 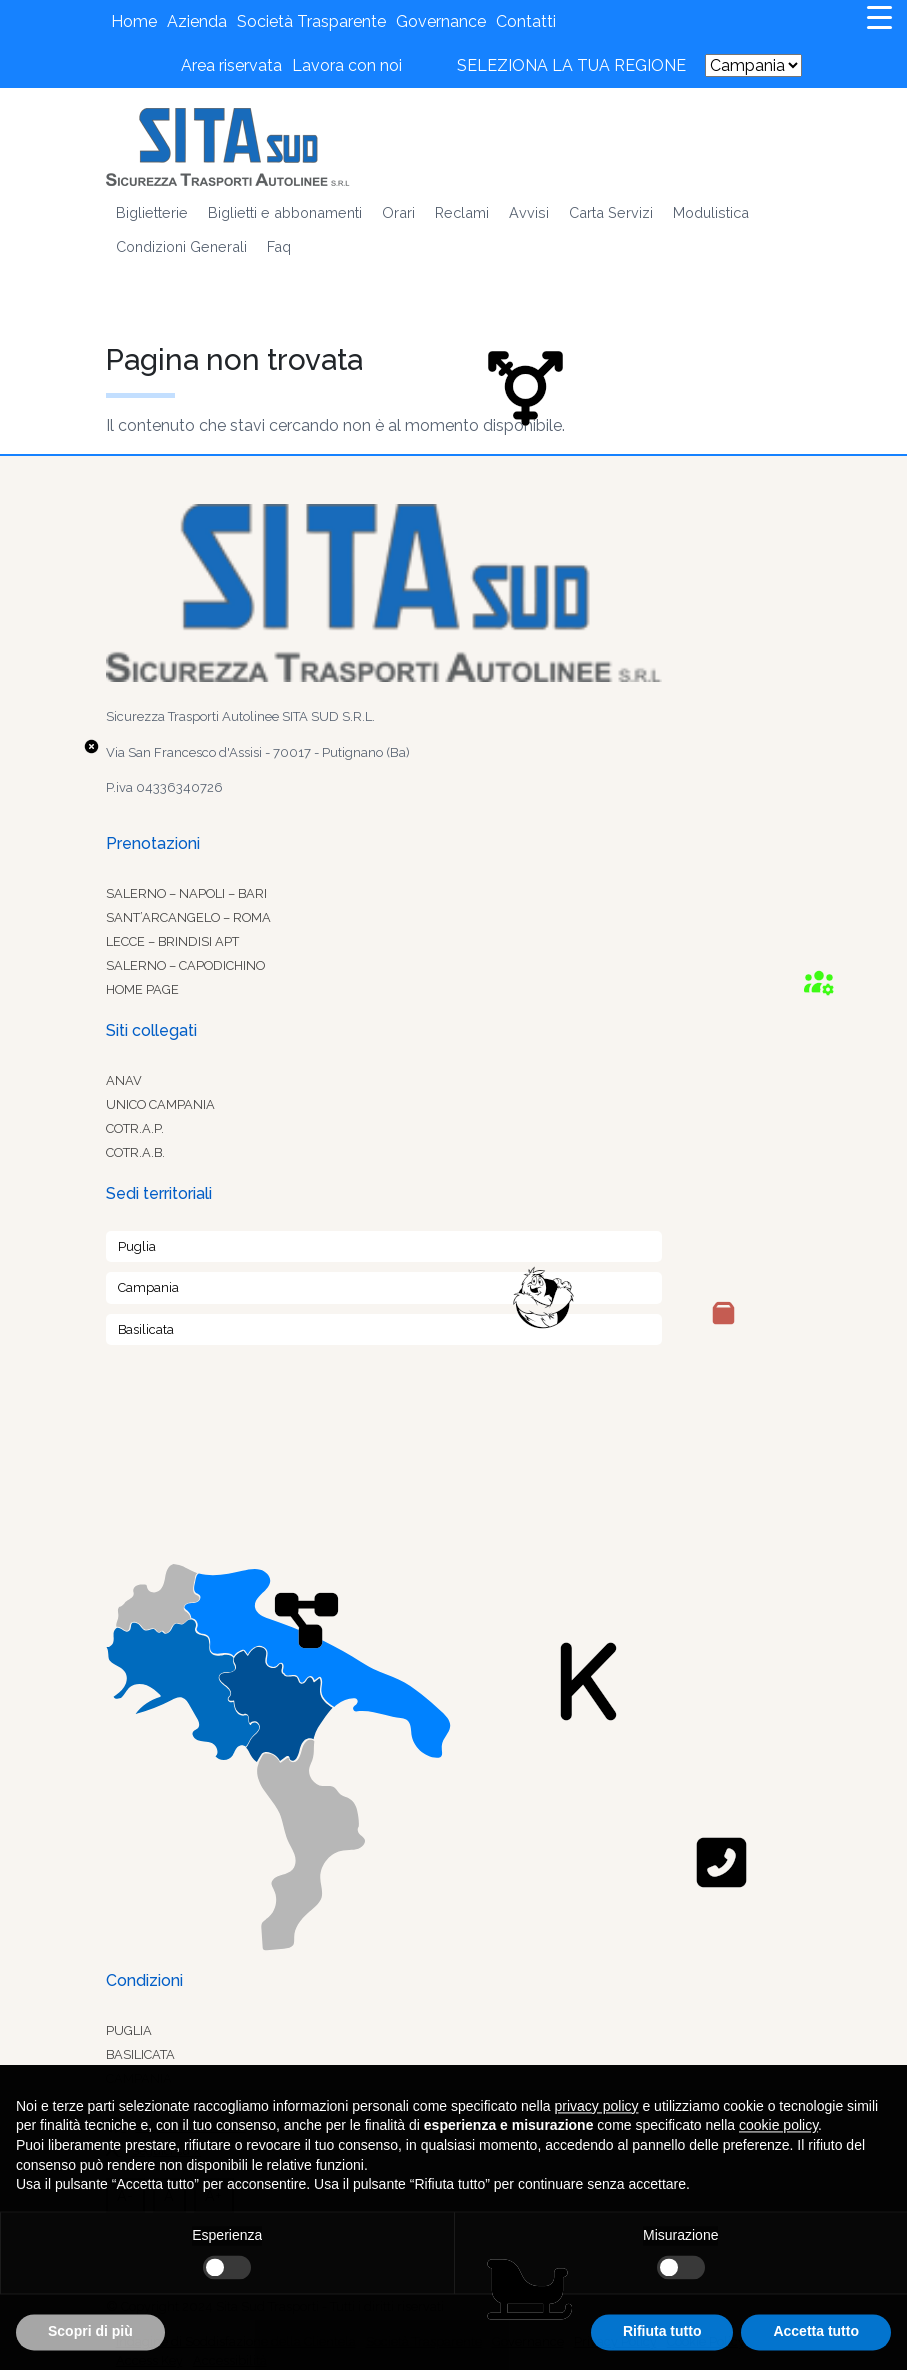 What do you see at coordinates (721, 1862) in the screenshot?
I see `tap to make a phone call` at bounding box center [721, 1862].